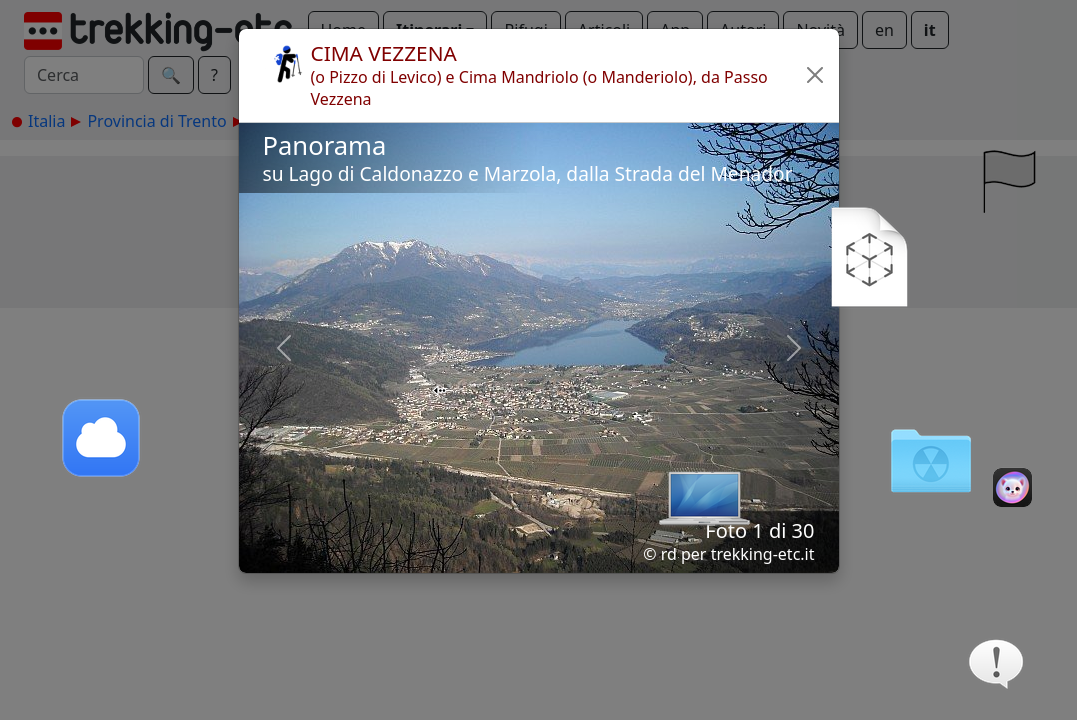 The image size is (1077, 720). I want to click on folder for files ready to burn to disc, so click(931, 461).